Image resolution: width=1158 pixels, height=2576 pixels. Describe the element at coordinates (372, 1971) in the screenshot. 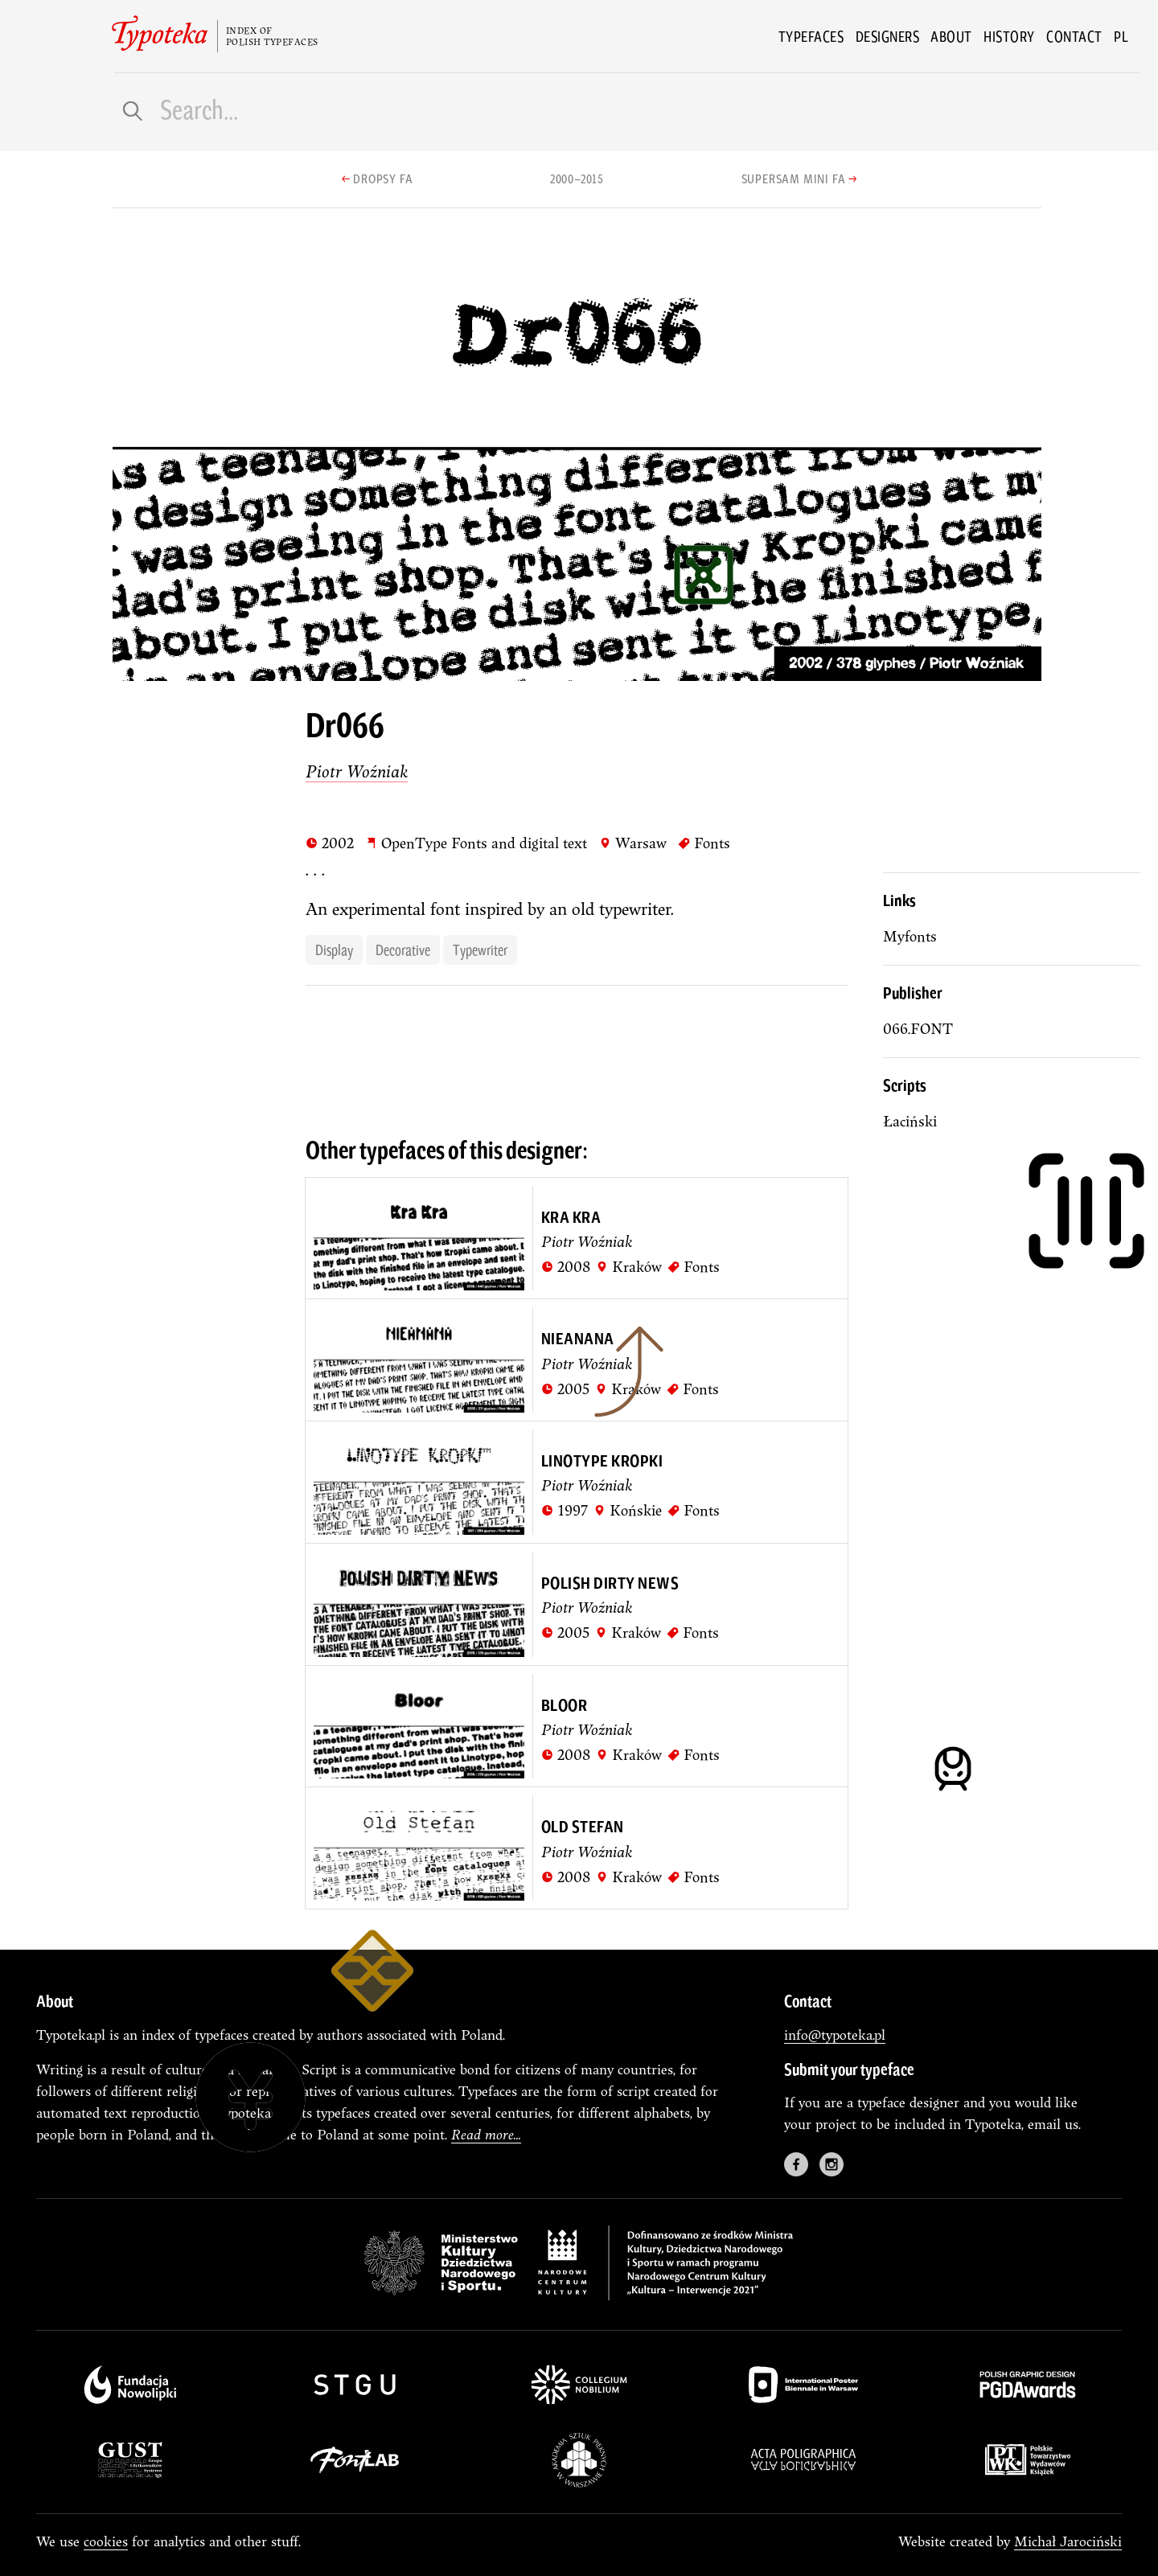

I see `pay or receive money via pix` at that location.